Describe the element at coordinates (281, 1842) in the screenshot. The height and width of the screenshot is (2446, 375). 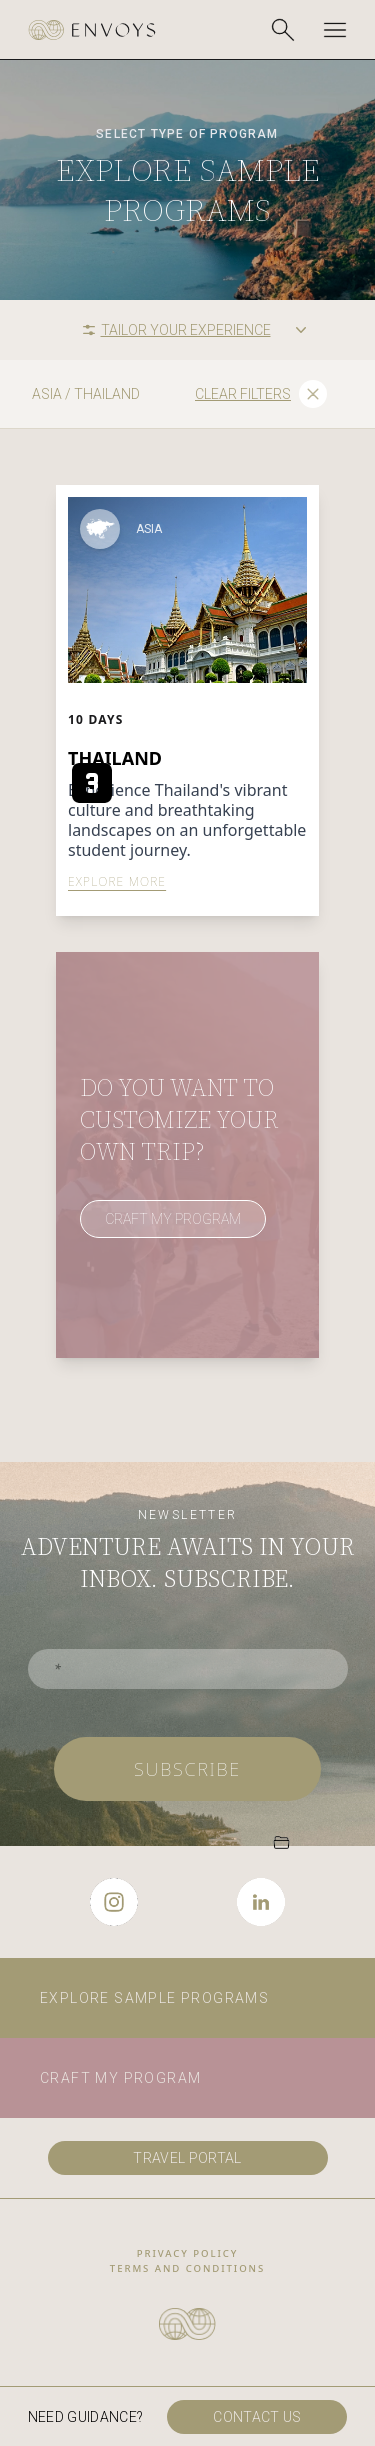
I see `open folder to view contents` at that location.